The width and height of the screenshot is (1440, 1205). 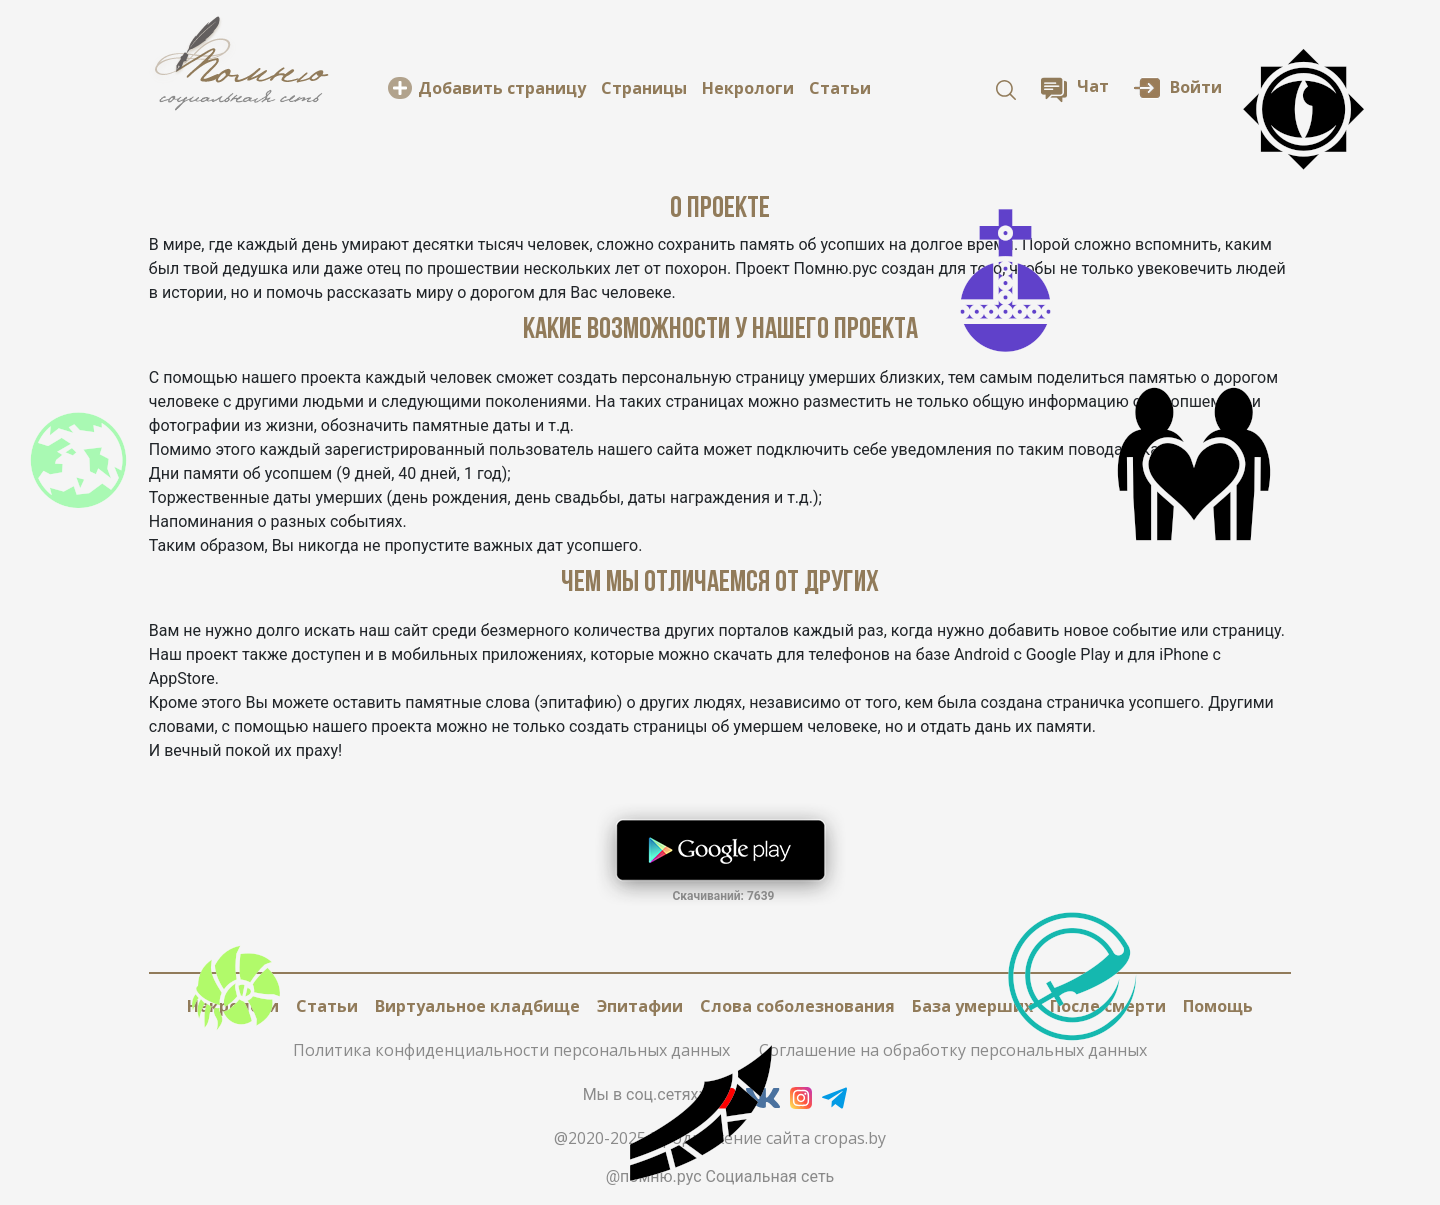 What do you see at coordinates (79, 461) in the screenshot?
I see `view world map or global overview` at bounding box center [79, 461].